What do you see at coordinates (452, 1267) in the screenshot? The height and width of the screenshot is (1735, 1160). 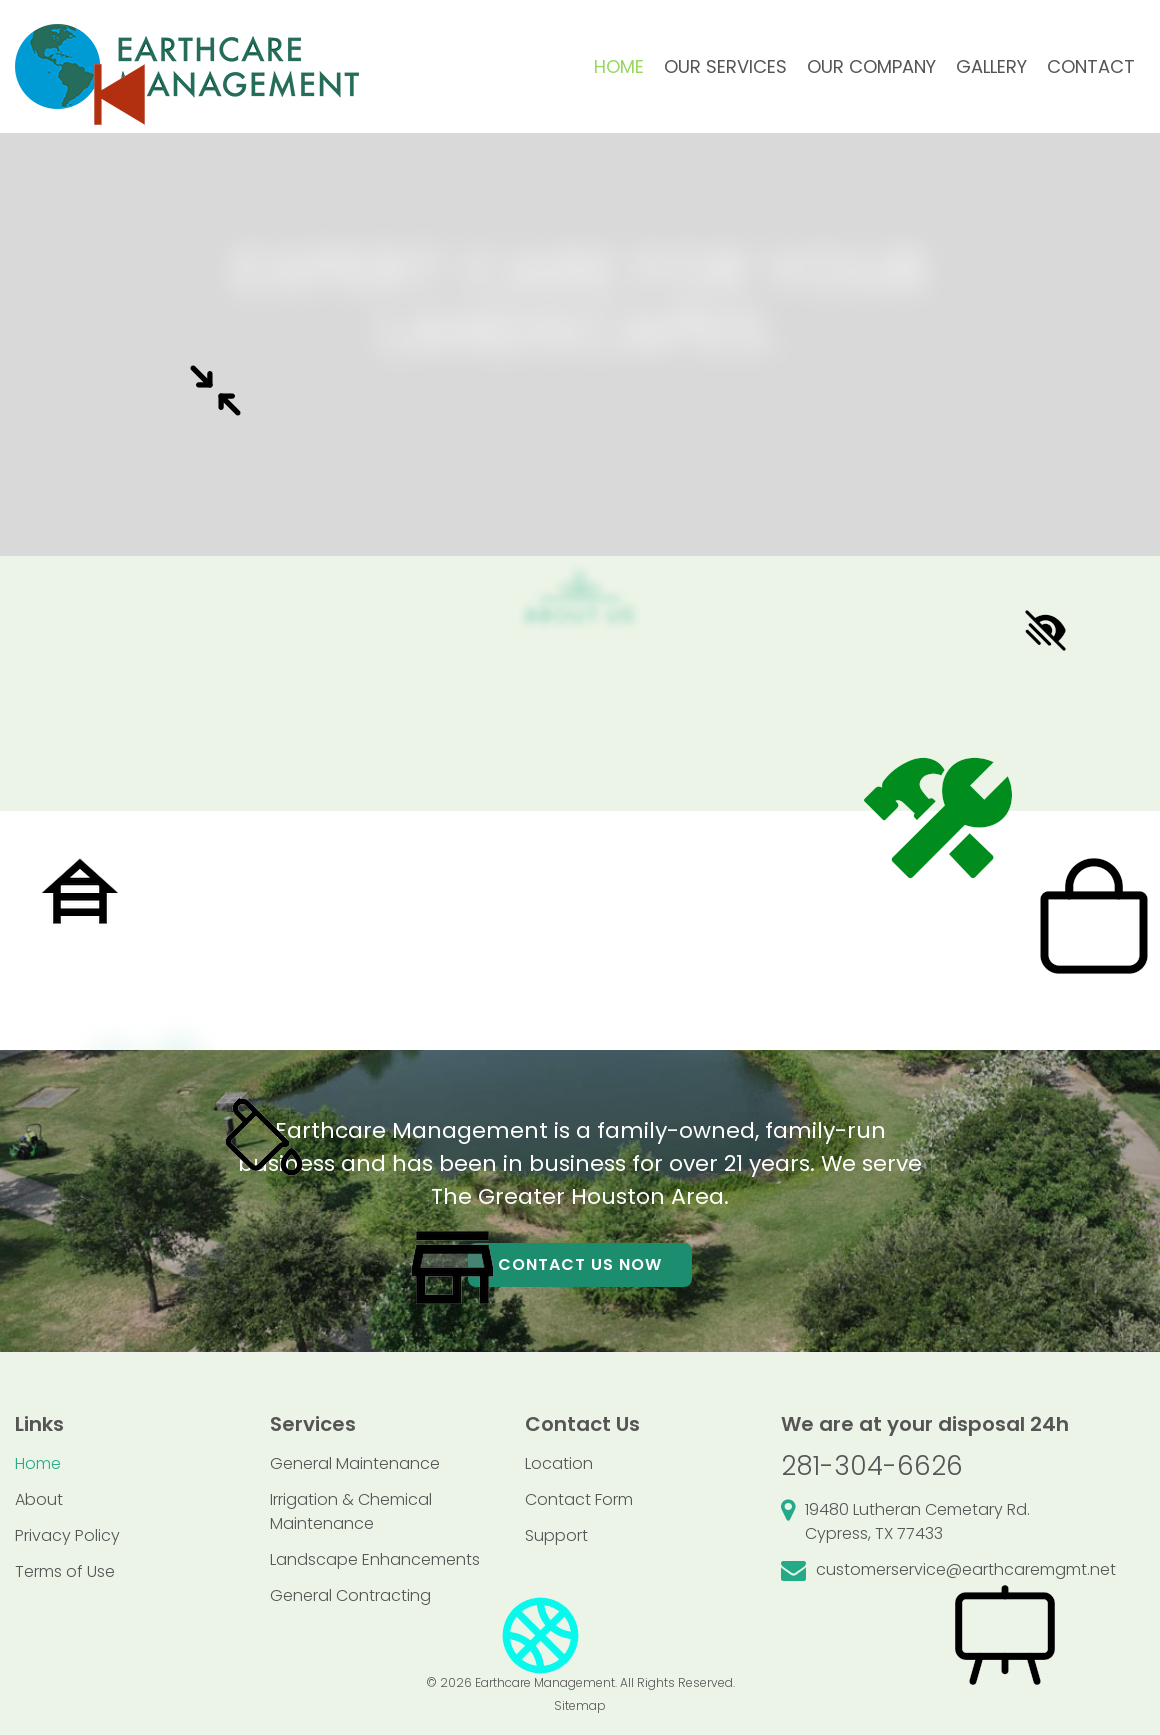 I see `access the store or marketplace` at bounding box center [452, 1267].